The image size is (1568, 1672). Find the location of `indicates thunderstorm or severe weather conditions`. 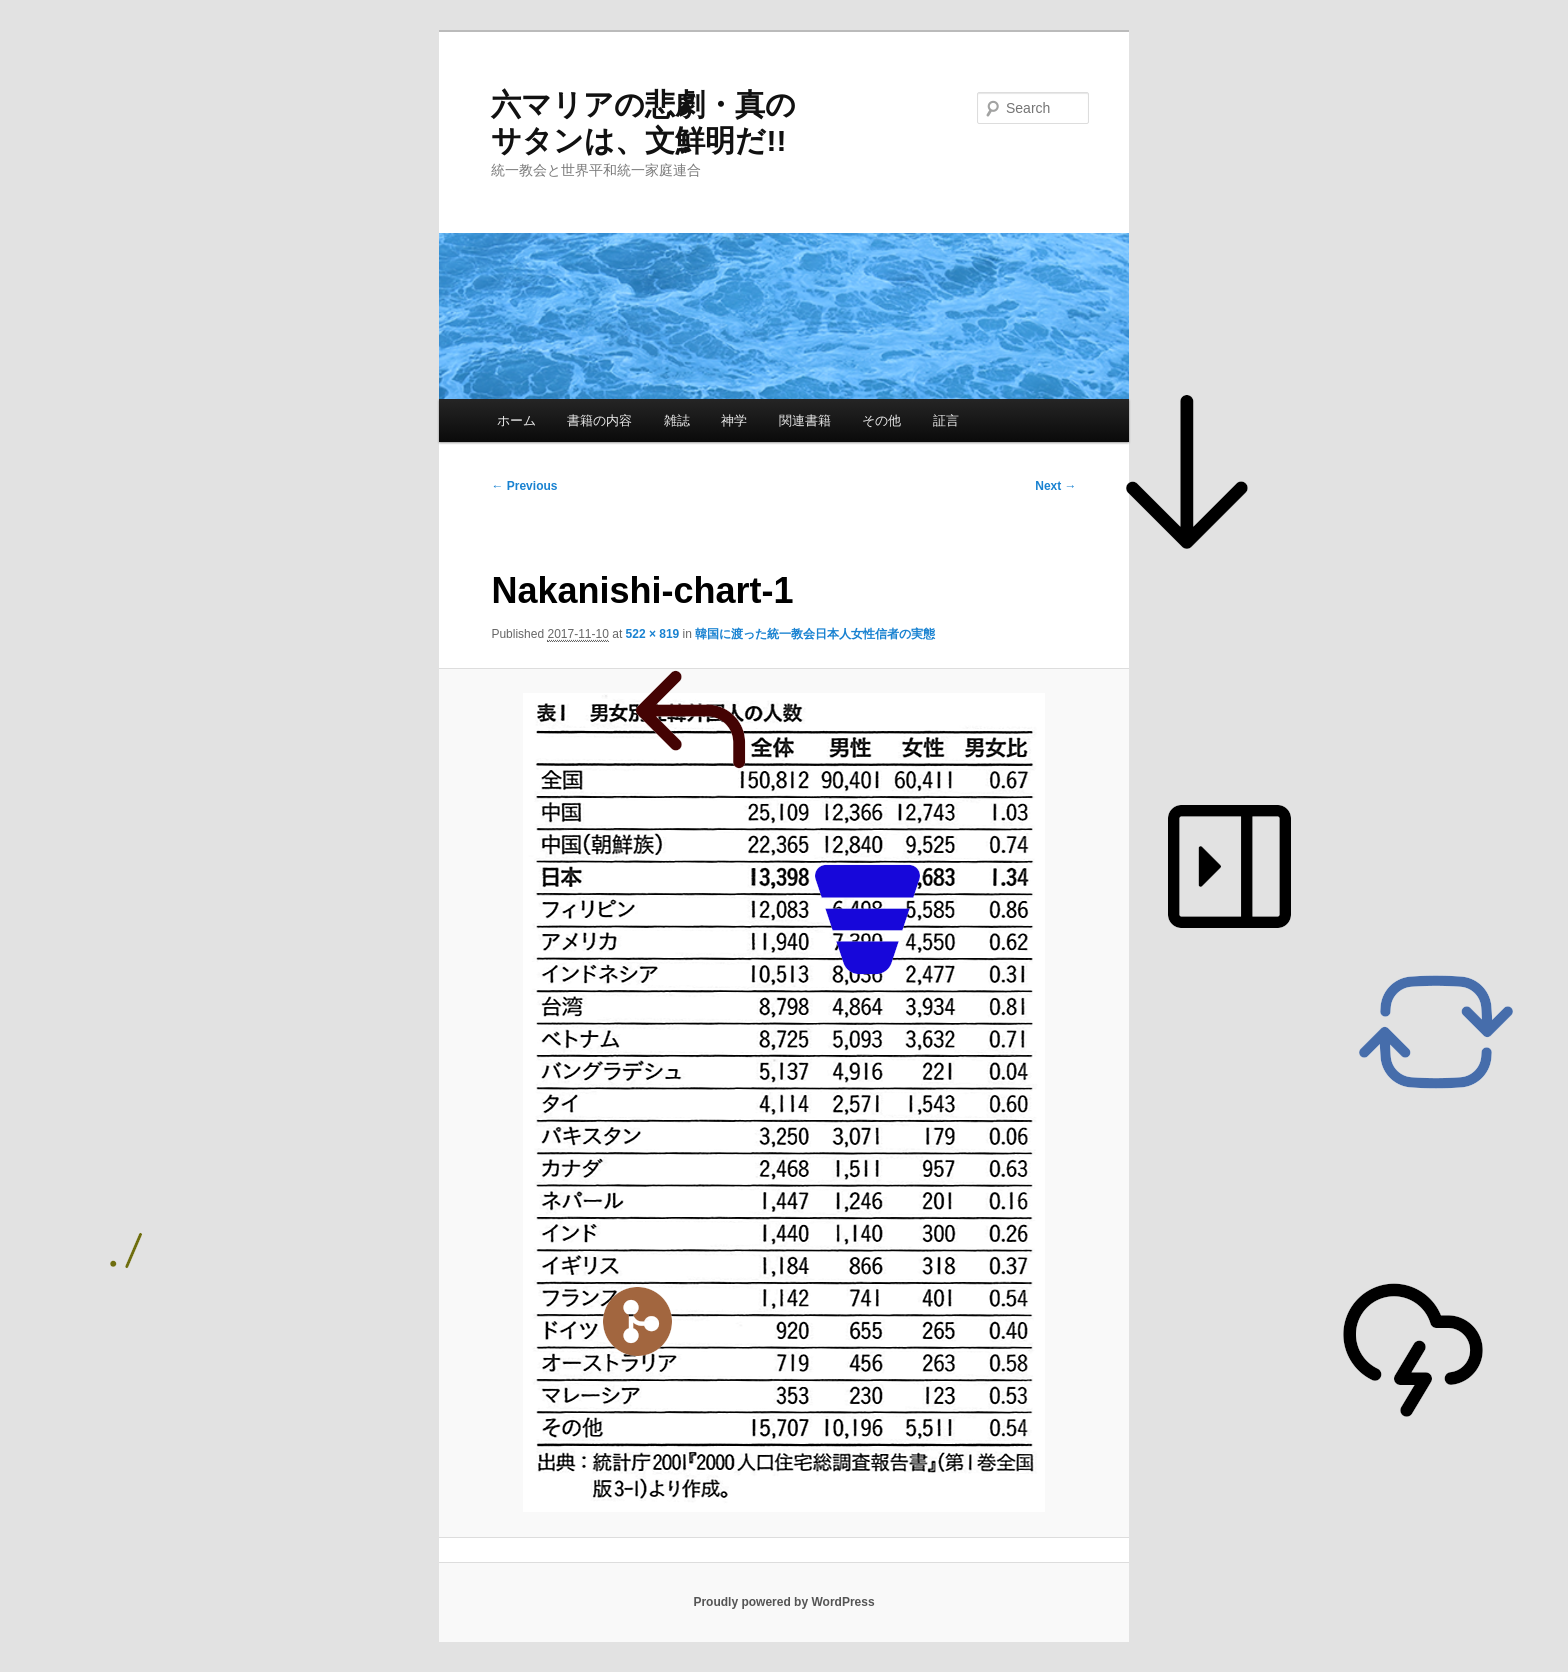

indicates thunderstorm or severe weather conditions is located at coordinates (1413, 1347).